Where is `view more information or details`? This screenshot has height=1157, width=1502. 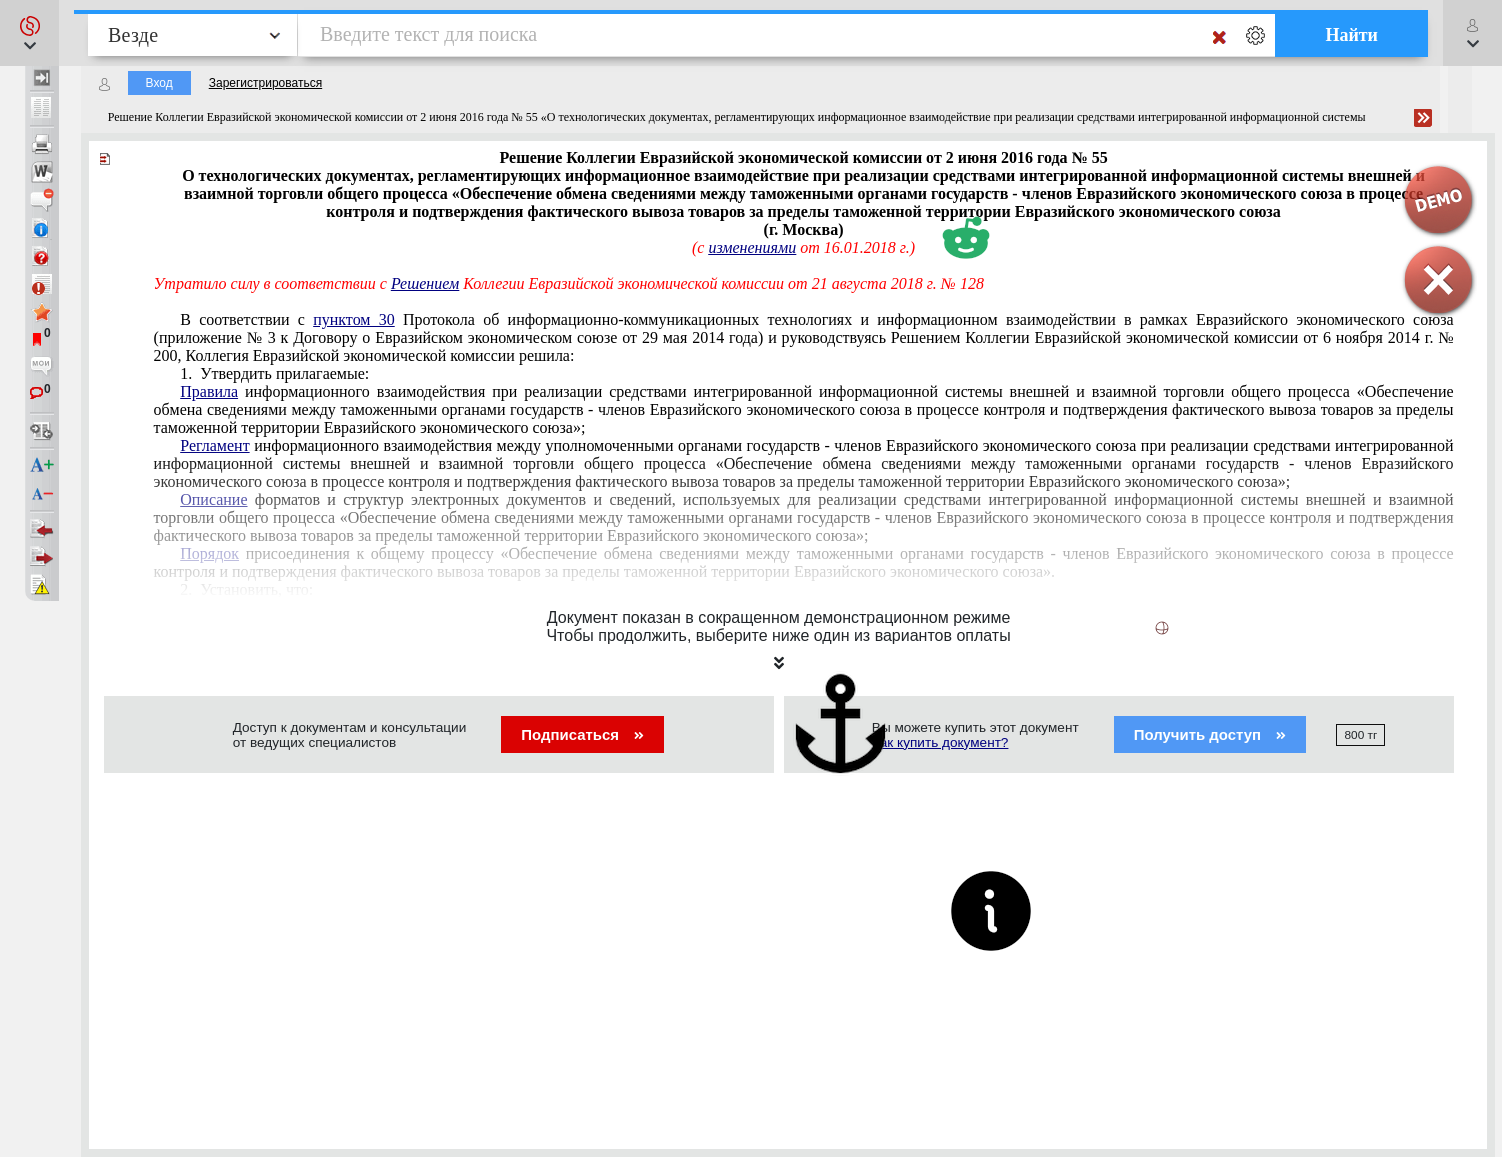 view more information or details is located at coordinates (991, 911).